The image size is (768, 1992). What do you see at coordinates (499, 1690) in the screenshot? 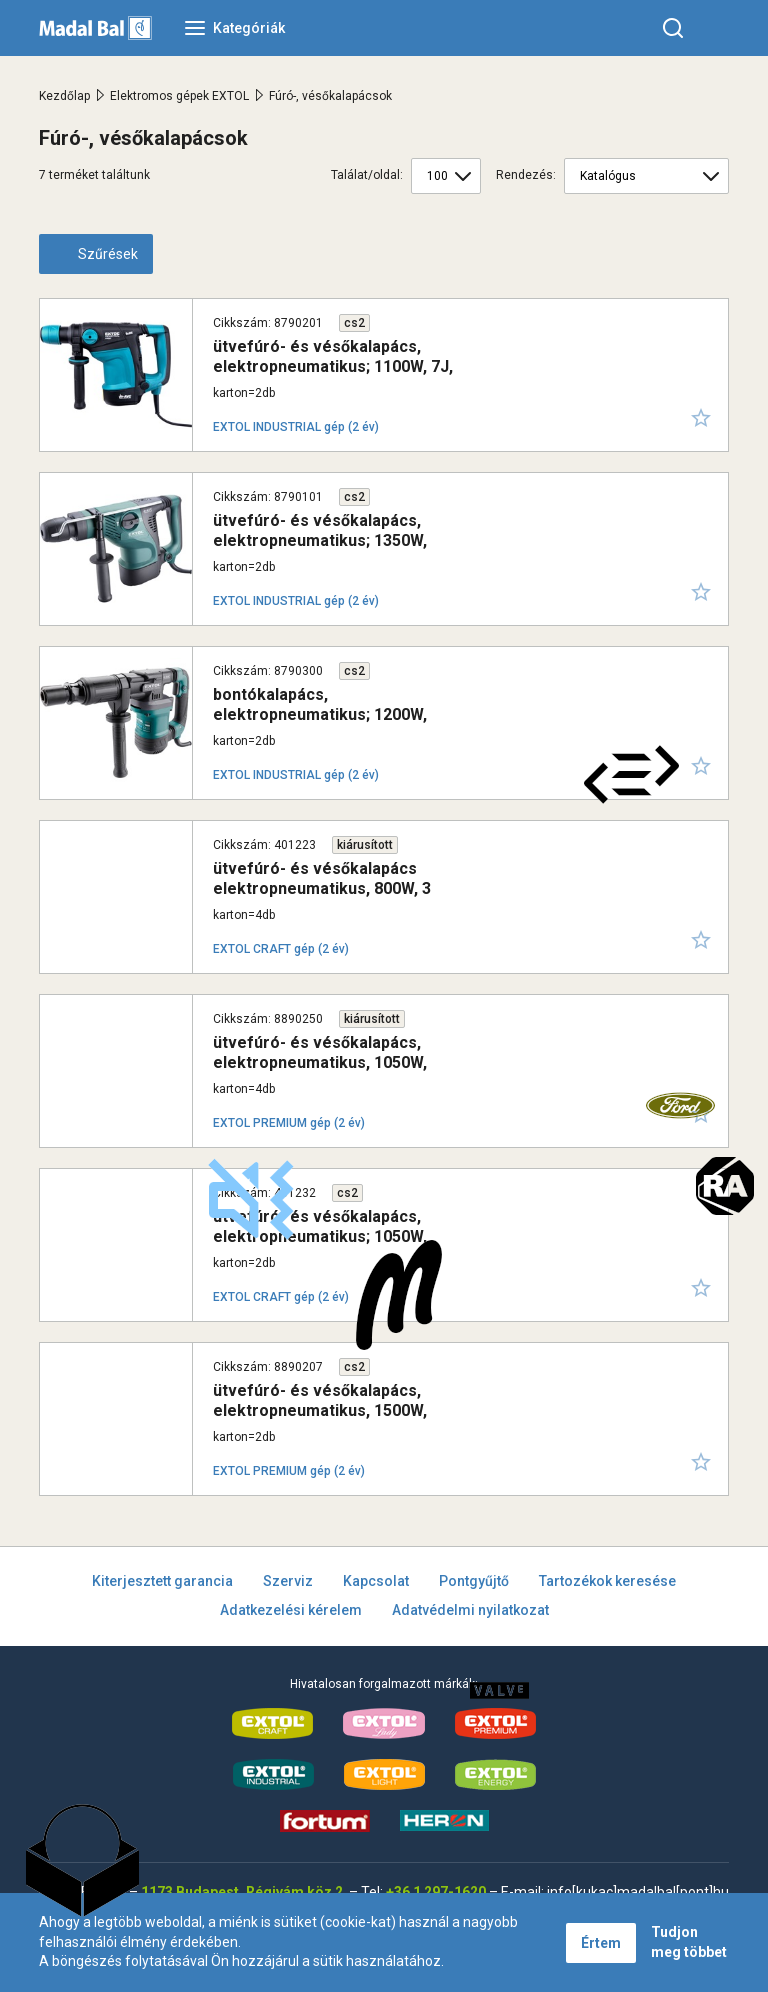
I see `valve corporation logo` at bounding box center [499, 1690].